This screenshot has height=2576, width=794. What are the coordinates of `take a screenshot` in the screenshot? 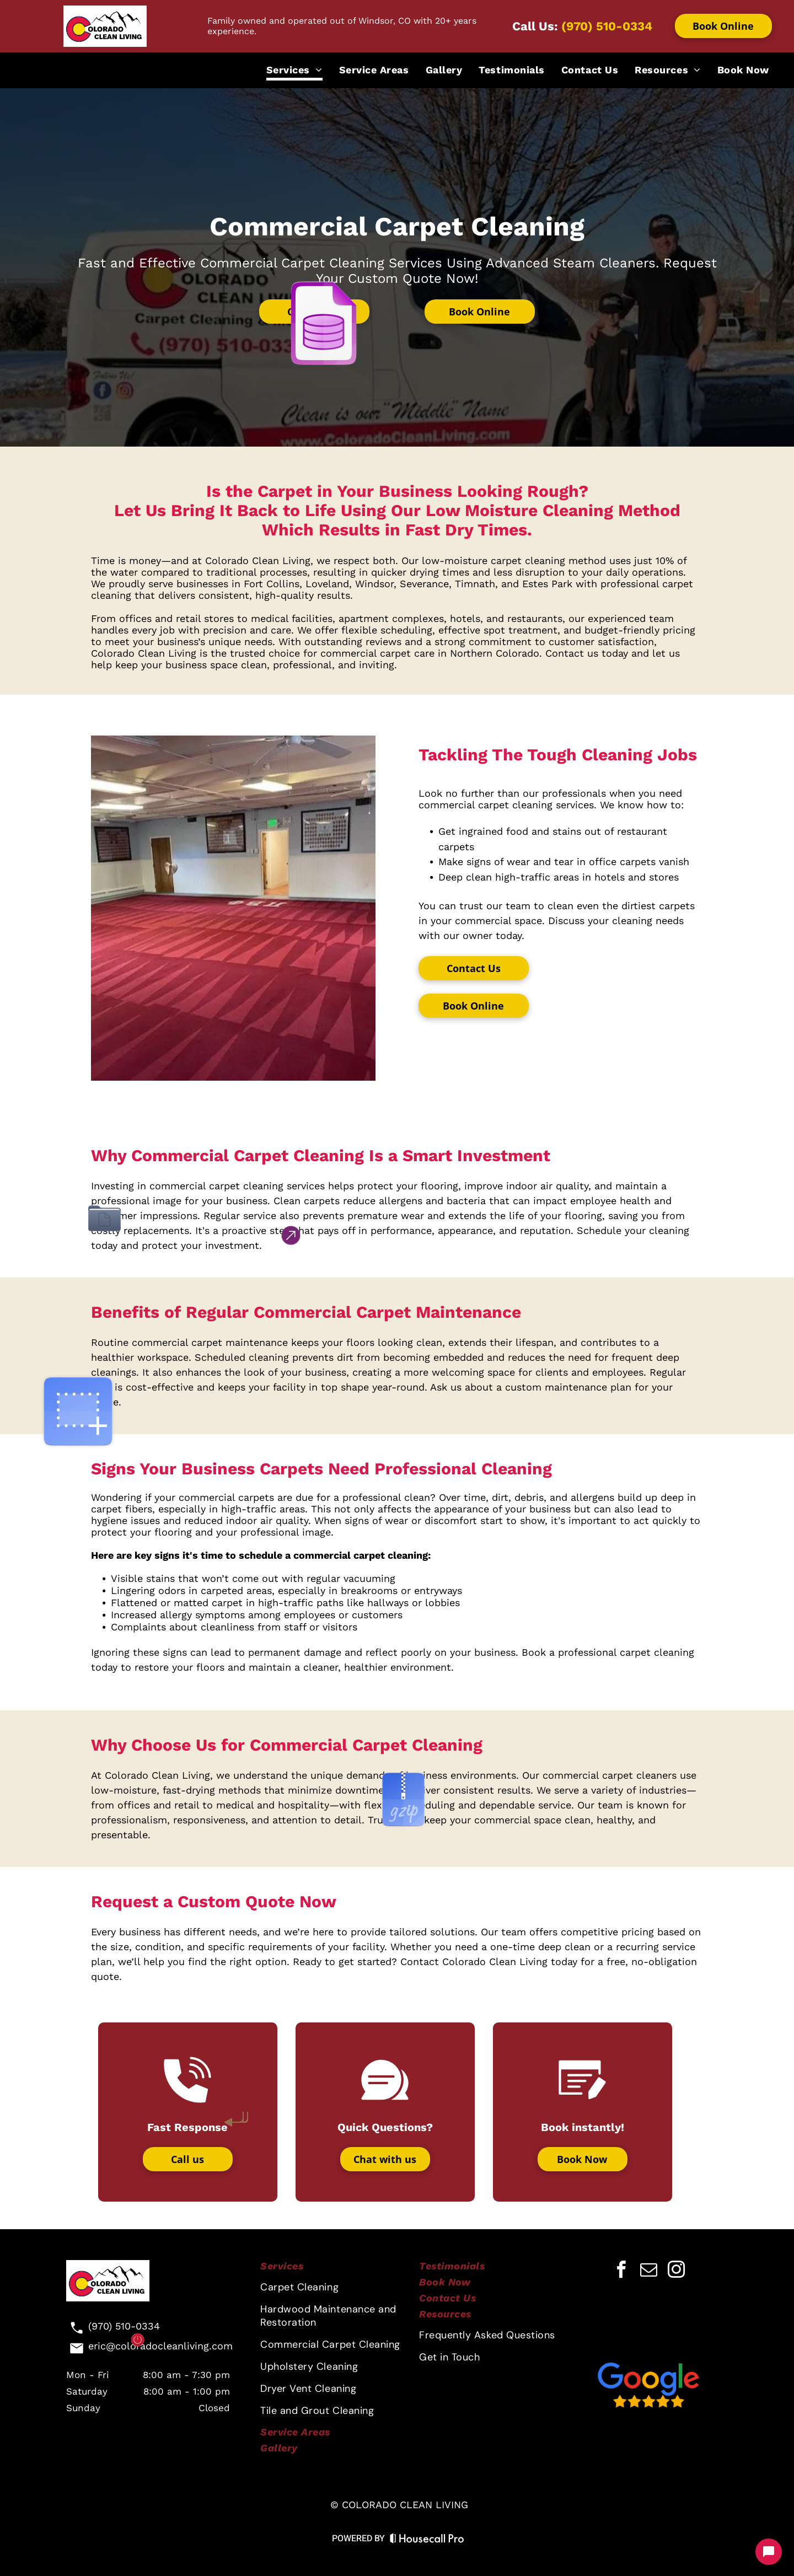 It's located at (78, 1411).